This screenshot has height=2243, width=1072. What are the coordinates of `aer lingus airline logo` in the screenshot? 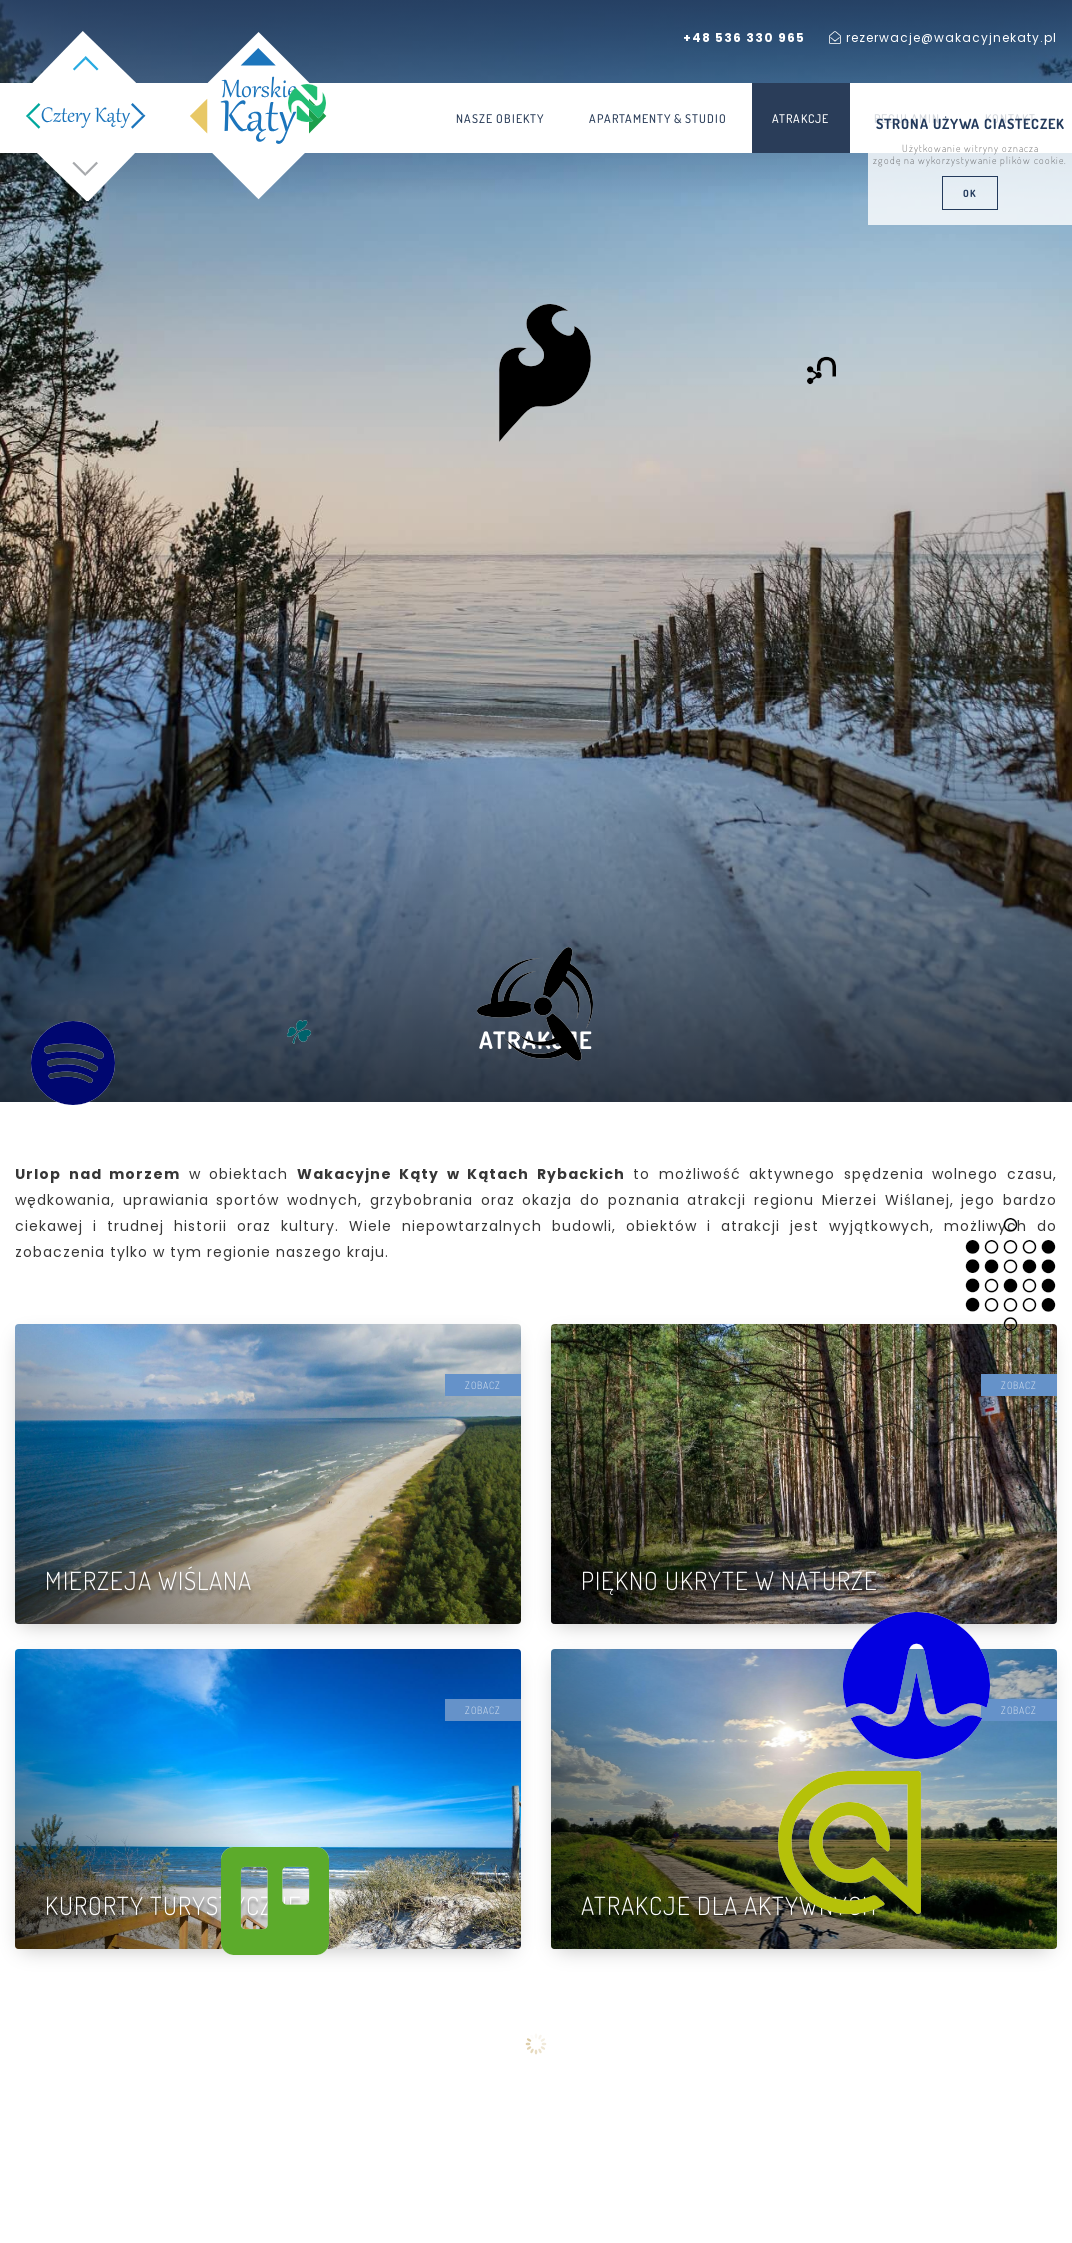 It's located at (299, 1032).